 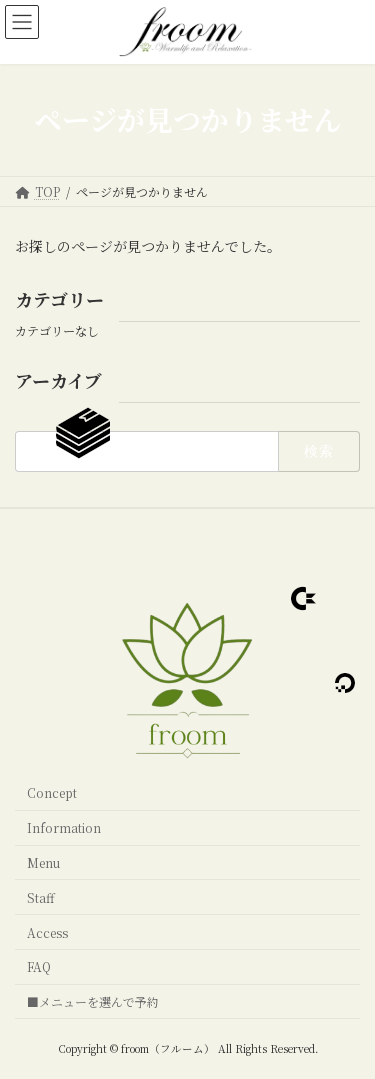 I want to click on DigitalOcean logo, so click(x=345, y=683).